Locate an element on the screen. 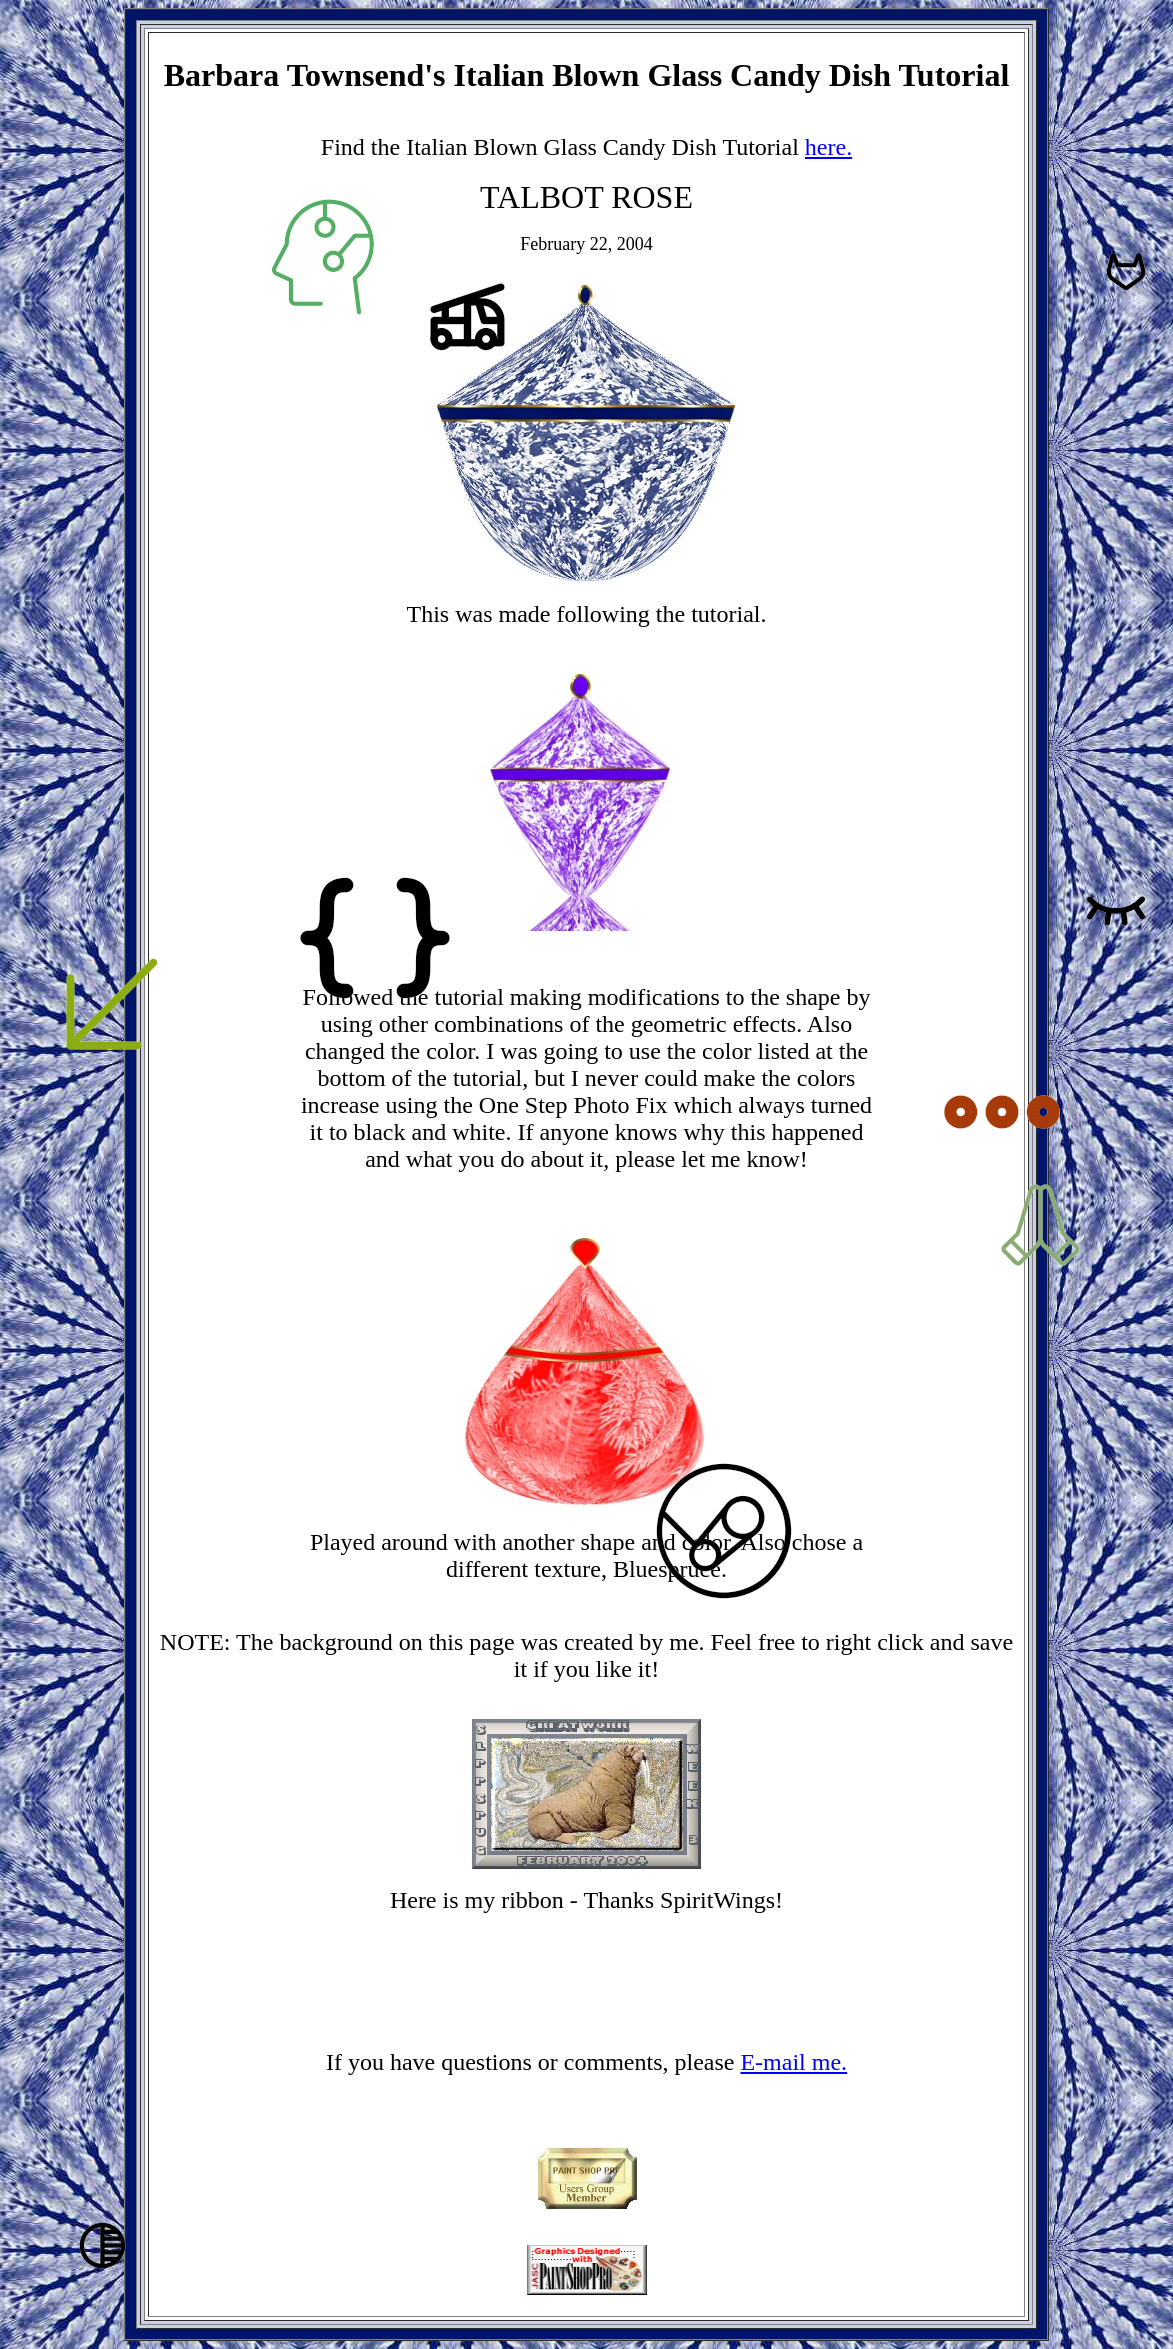 The height and width of the screenshot is (2349, 1173). send a prayer or blessing is located at coordinates (1040, 1226).